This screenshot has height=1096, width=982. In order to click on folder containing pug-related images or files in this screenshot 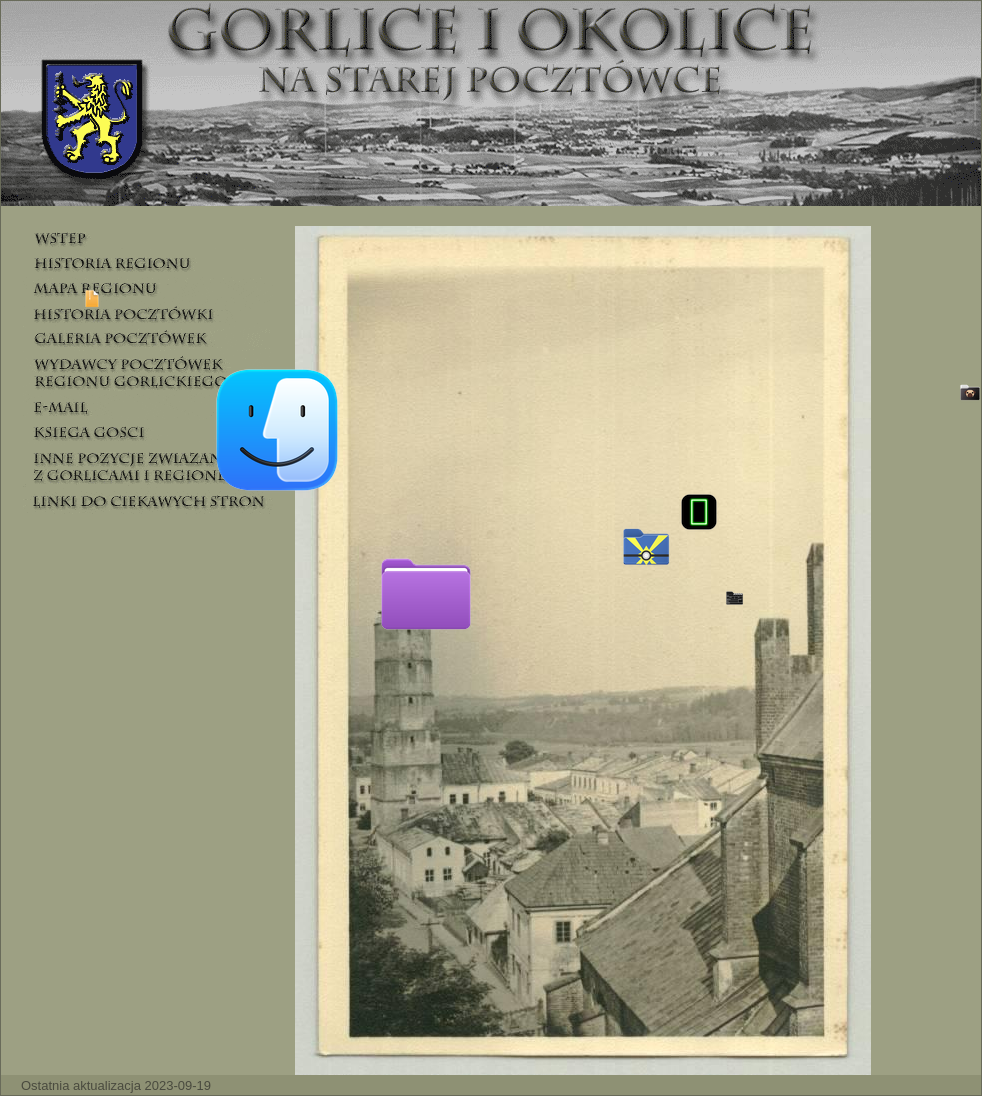, I will do `click(970, 393)`.